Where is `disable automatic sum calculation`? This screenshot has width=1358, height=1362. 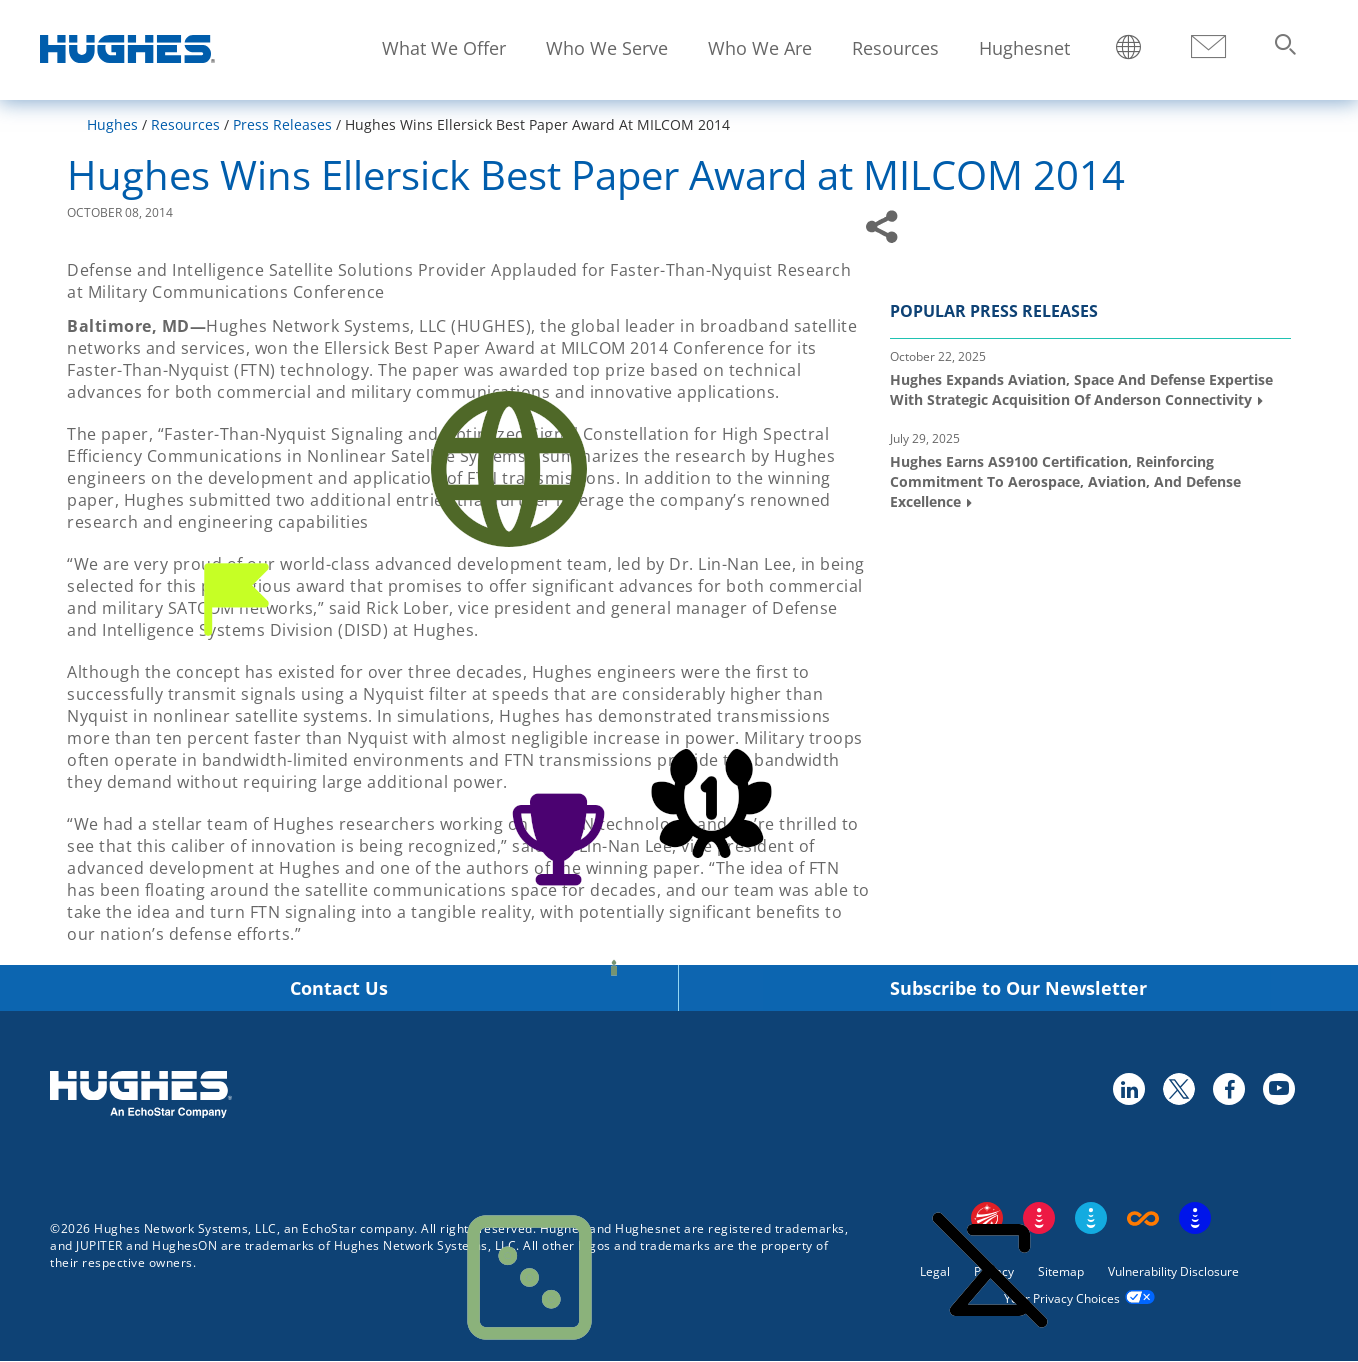 disable automatic sum calculation is located at coordinates (990, 1270).